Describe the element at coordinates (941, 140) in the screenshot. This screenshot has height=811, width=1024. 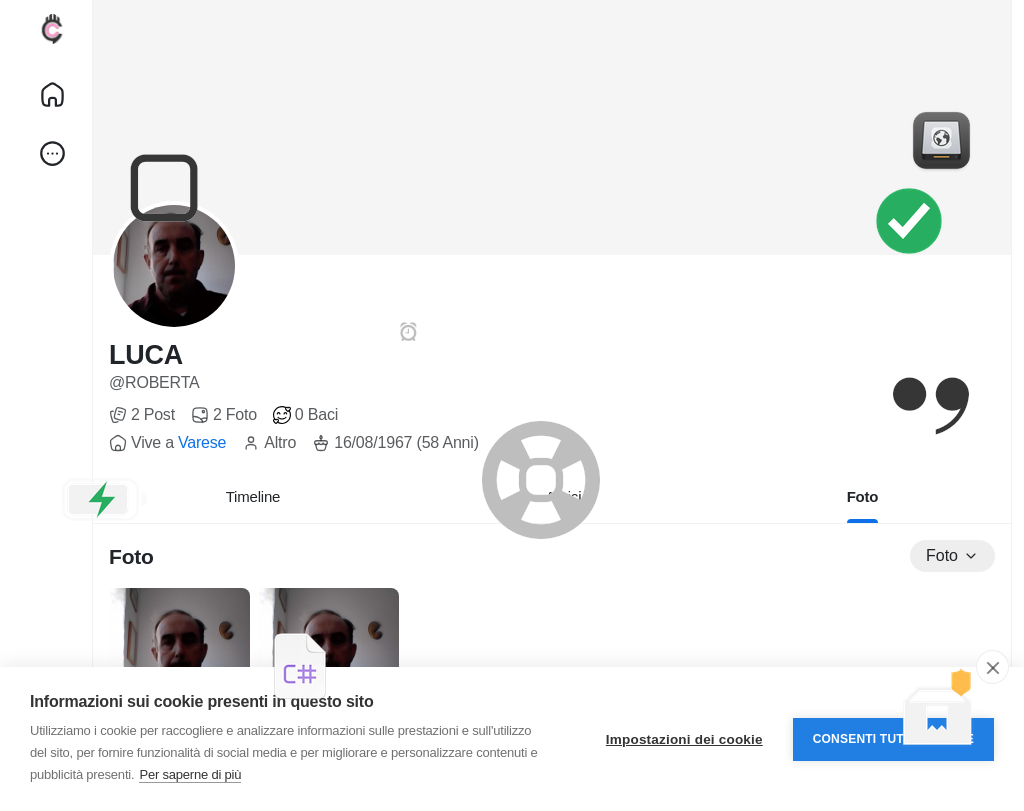
I see `configure iSCSI network storage settings` at that location.